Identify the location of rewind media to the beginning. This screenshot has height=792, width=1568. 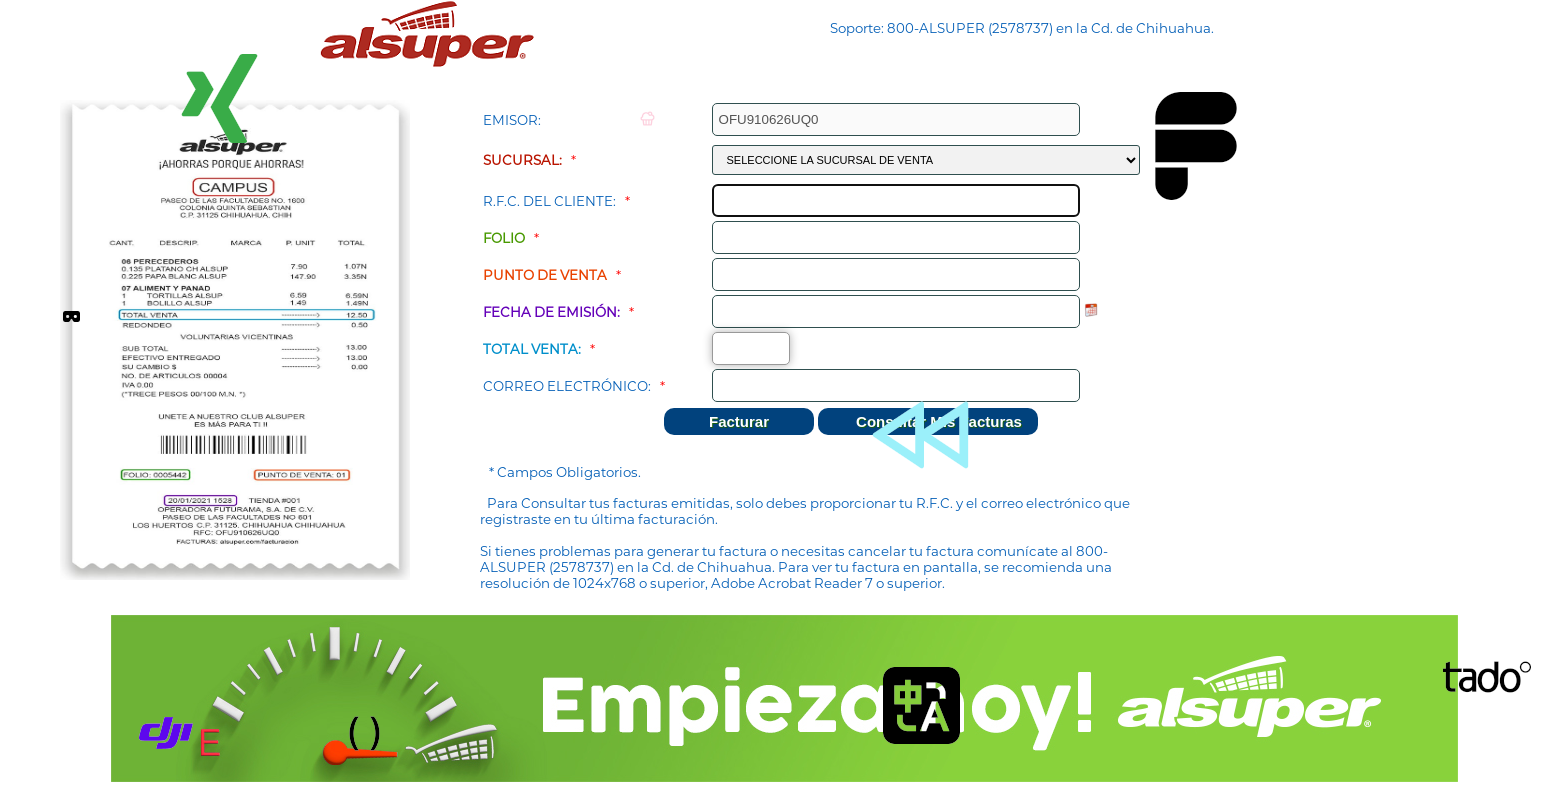
(924, 435).